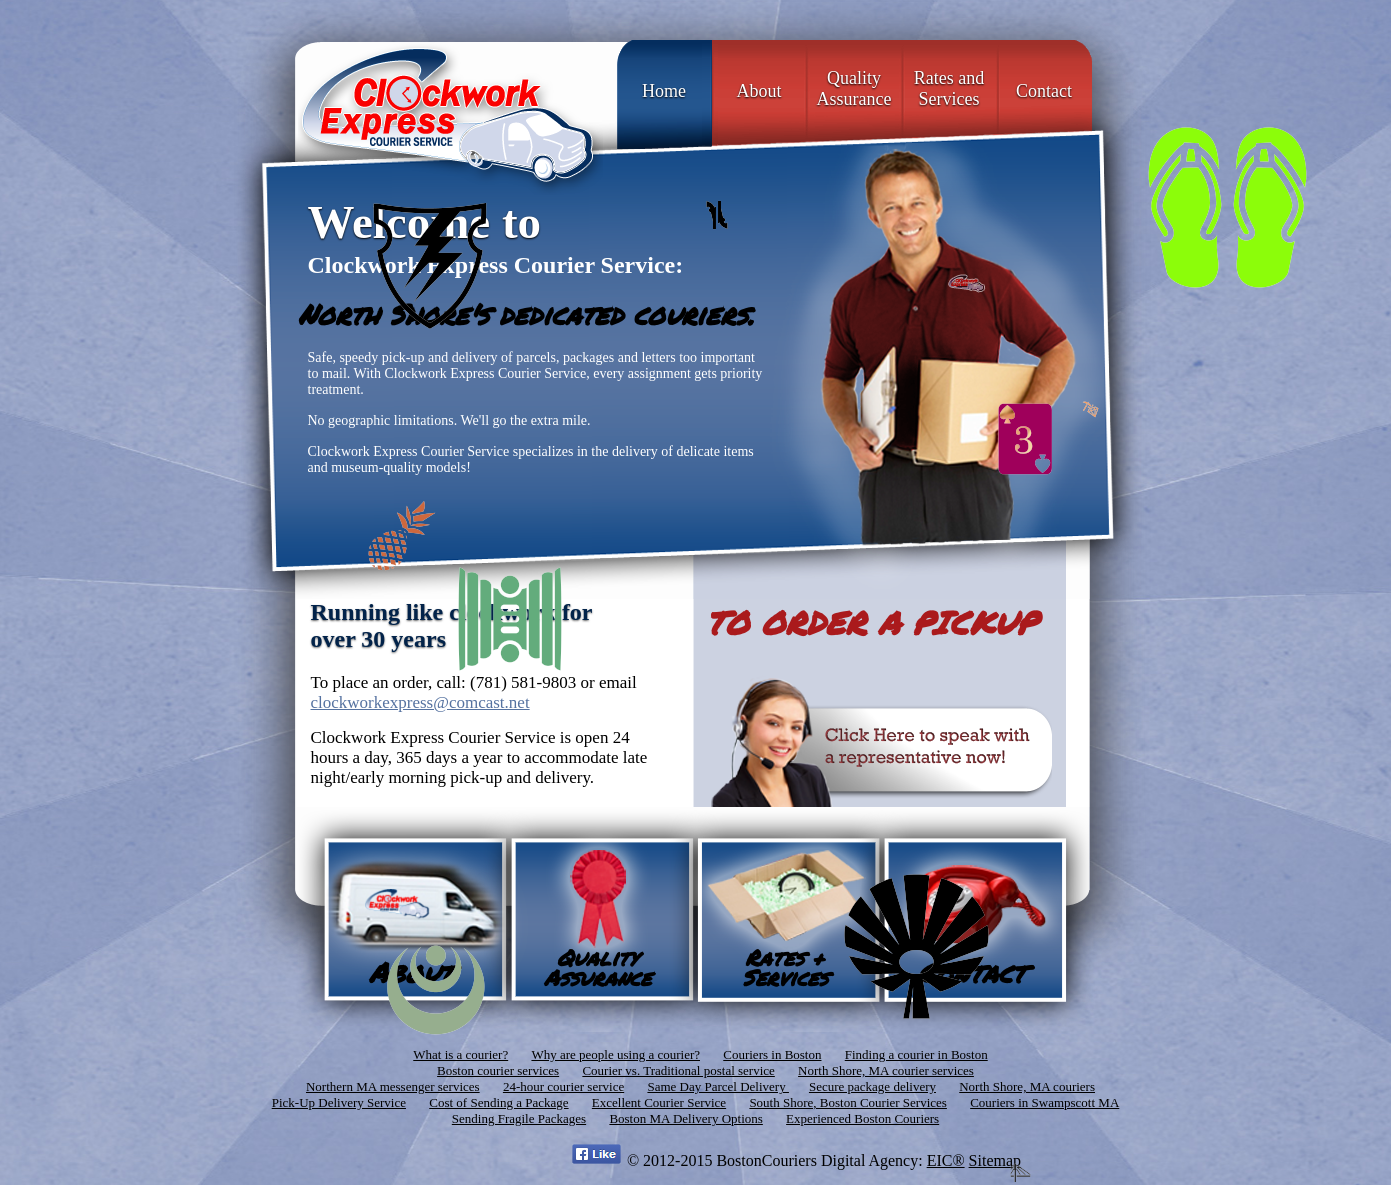 Image resolution: width=1391 pixels, height=1185 pixels. I want to click on select the three of spades card, so click(1025, 439).